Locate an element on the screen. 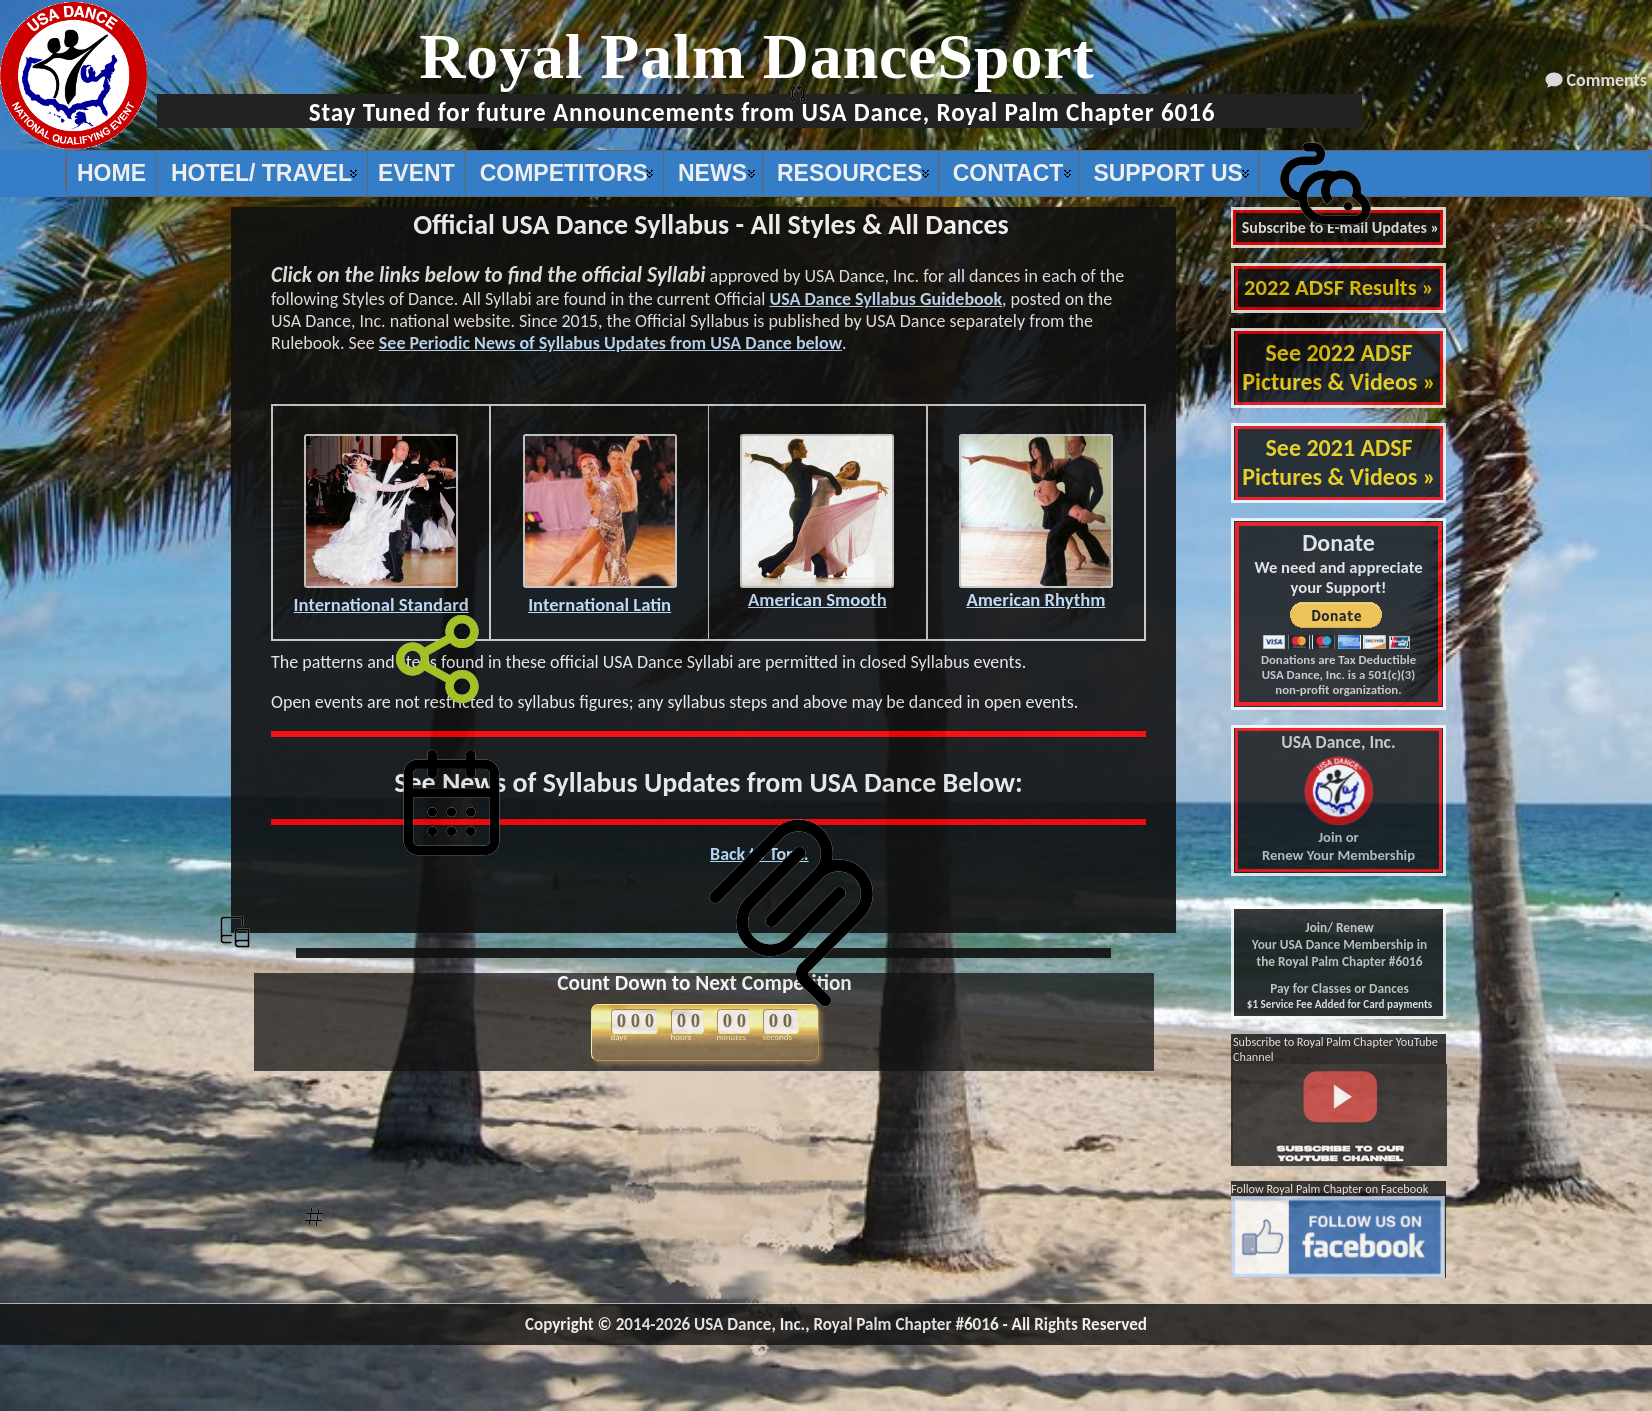 The image size is (1652, 1411). clone or duplicate a repository is located at coordinates (234, 932).